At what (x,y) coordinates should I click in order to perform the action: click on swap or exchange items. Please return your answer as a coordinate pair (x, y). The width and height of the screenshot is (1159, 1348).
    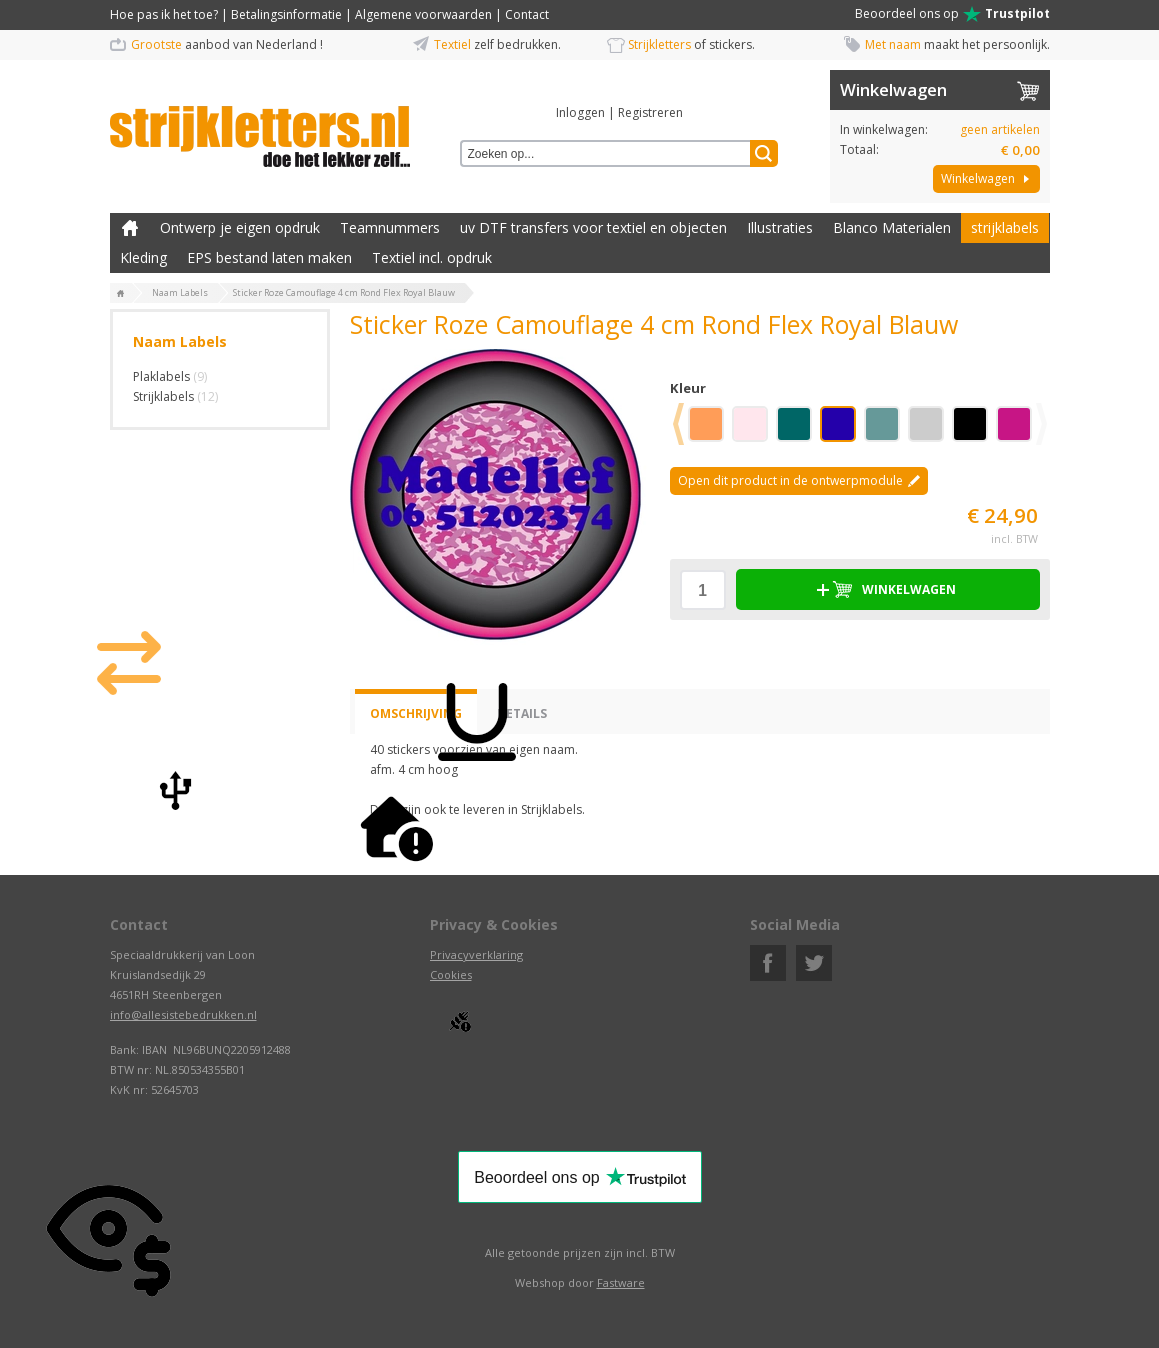
    Looking at the image, I should click on (129, 663).